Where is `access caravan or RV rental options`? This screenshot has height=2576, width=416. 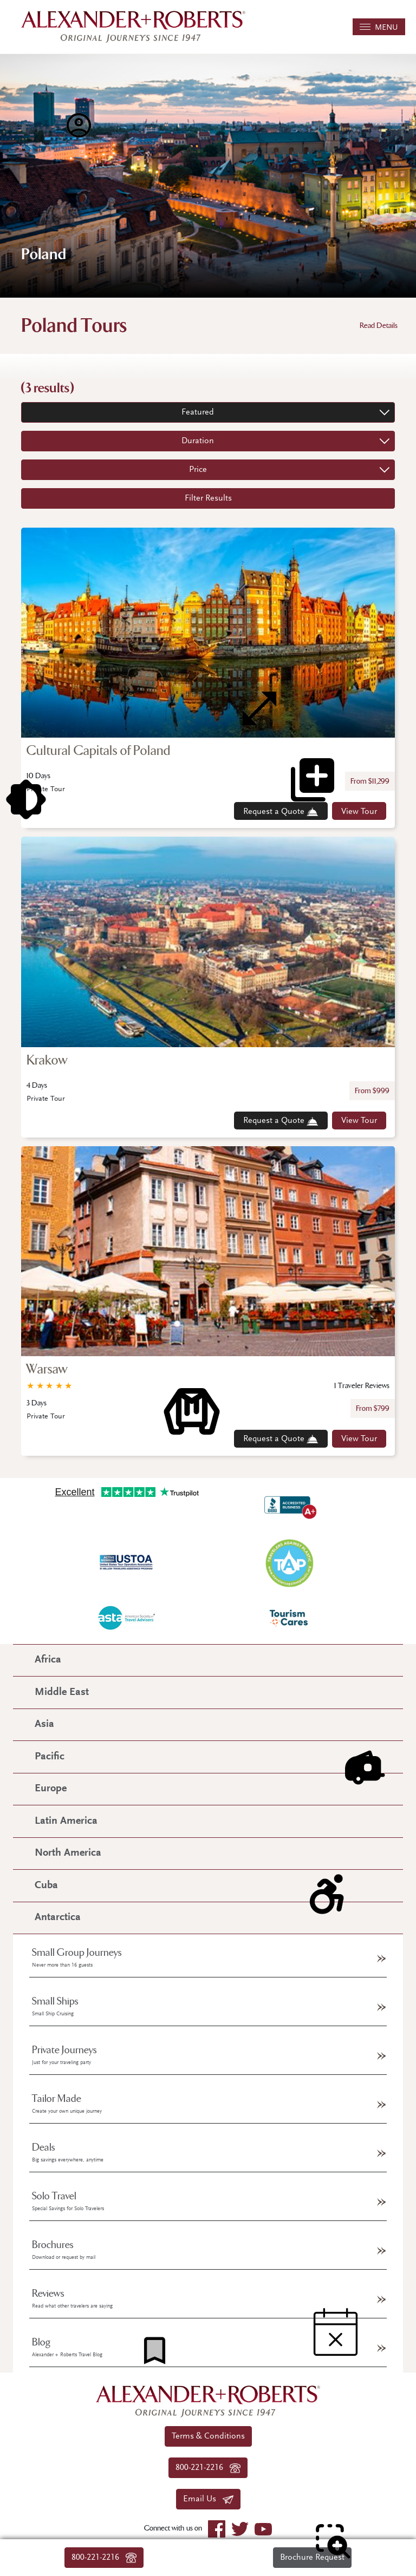 access caravan or RV rental options is located at coordinates (364, 1767).